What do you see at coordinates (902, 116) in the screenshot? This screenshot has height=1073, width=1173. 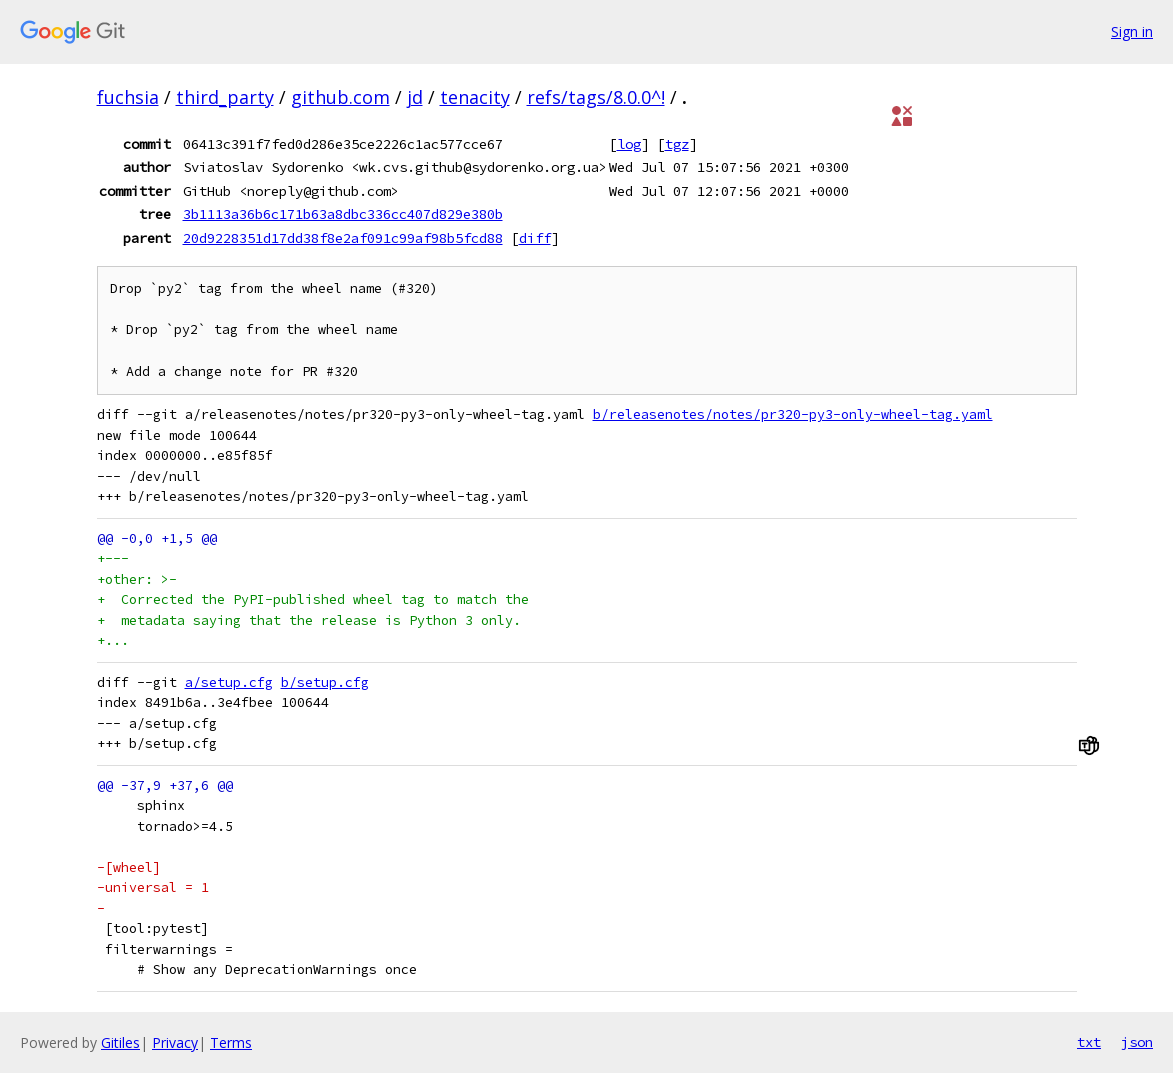 I see `access icon library or symbol collection` at bounding box center [902, 116].